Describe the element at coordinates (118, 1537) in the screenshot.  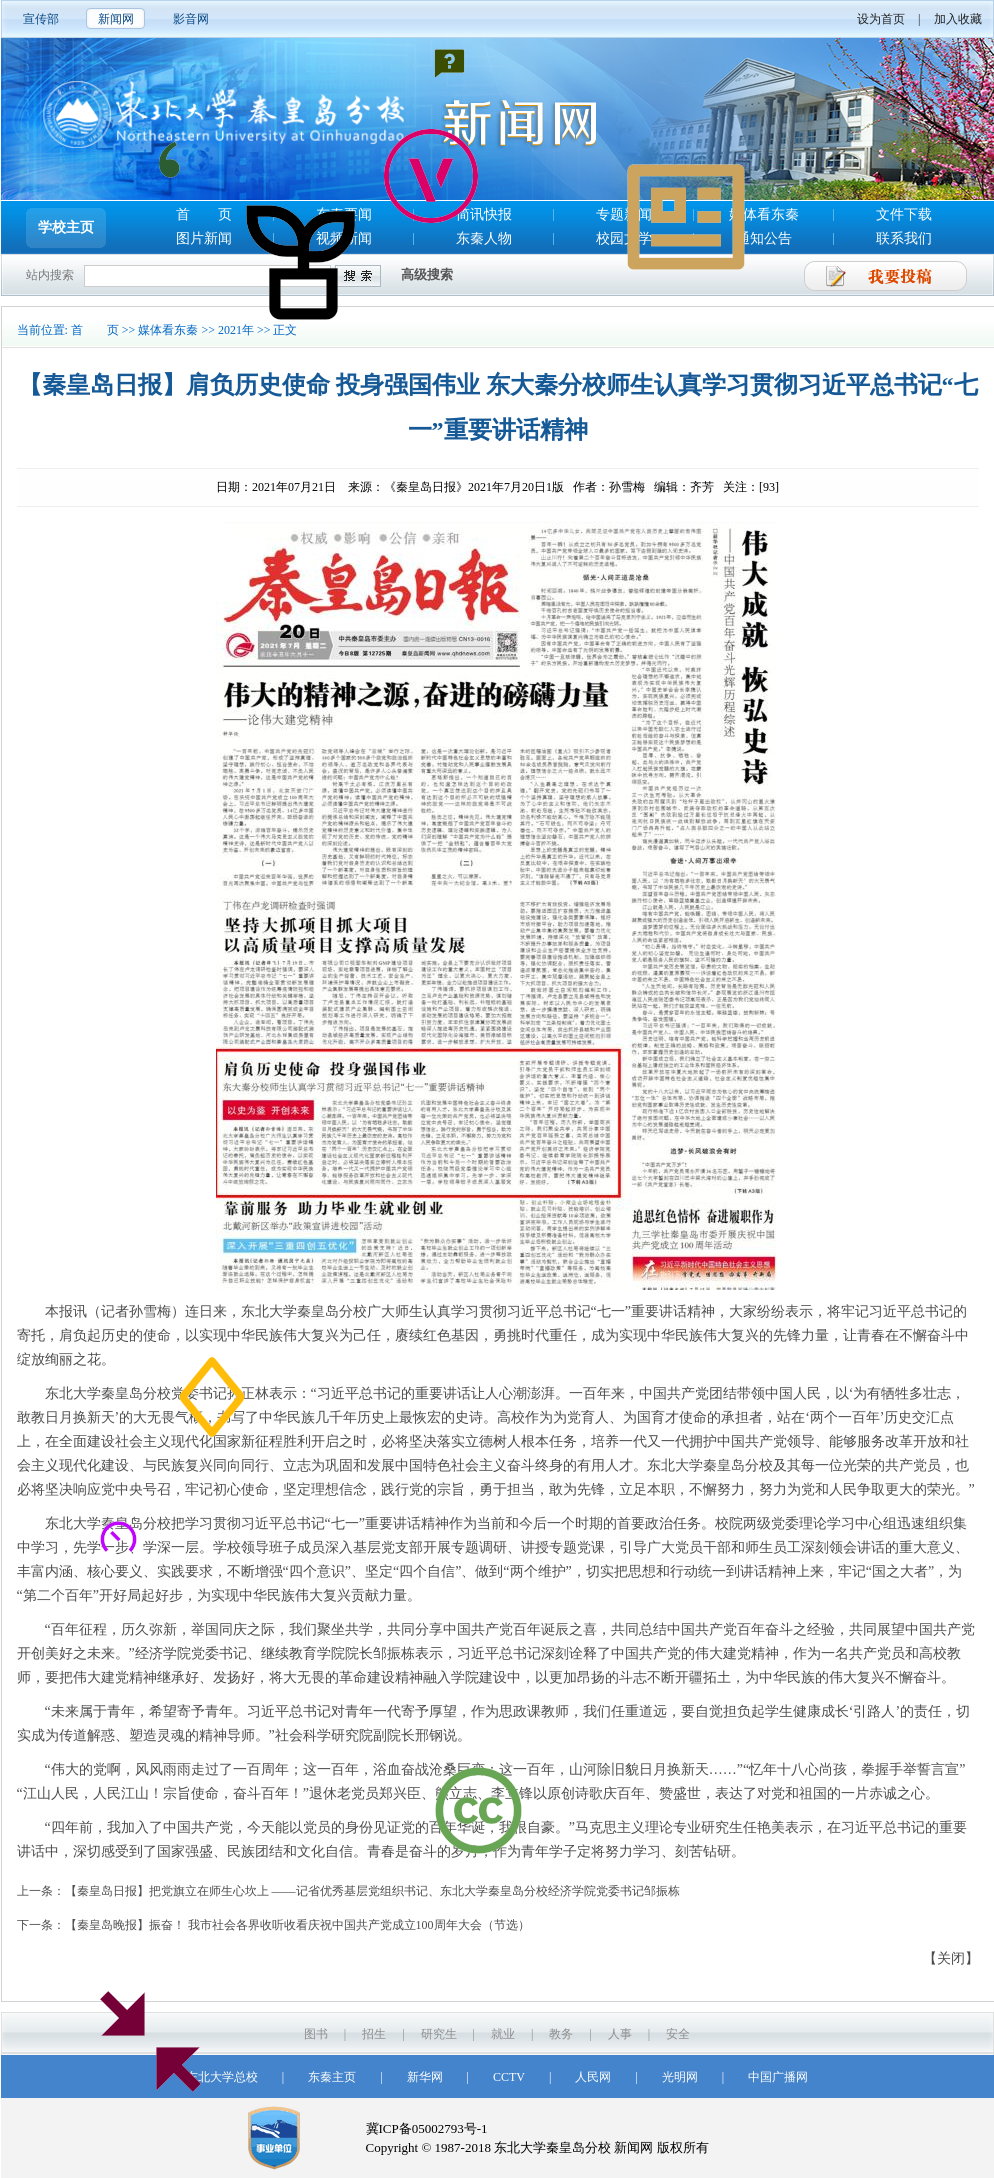
I see `reduce playback speed` at that location.